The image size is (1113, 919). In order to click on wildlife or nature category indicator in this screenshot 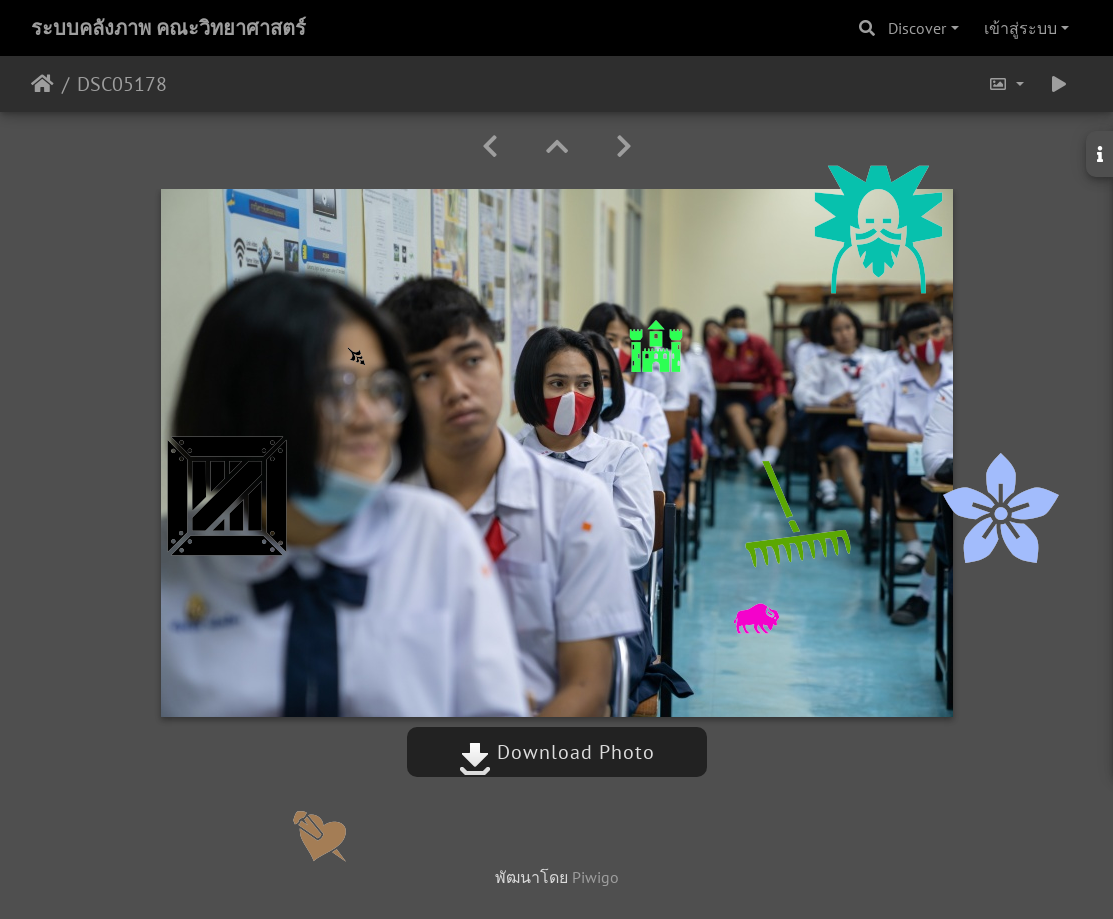, I will do `click(756, 618)`.